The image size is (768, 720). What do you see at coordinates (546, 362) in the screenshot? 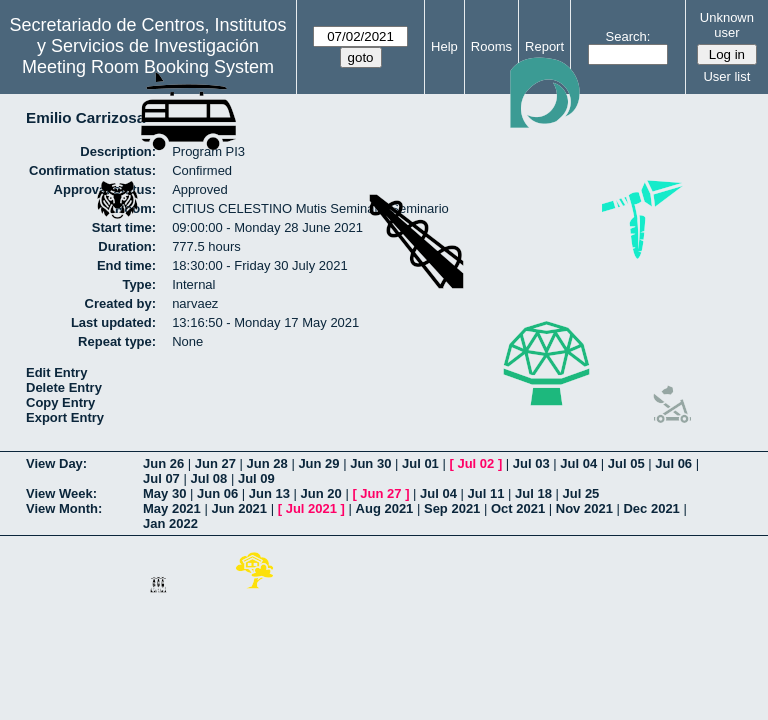
I see `build or place a habitat dome structure` at bounding box center [546, 362].